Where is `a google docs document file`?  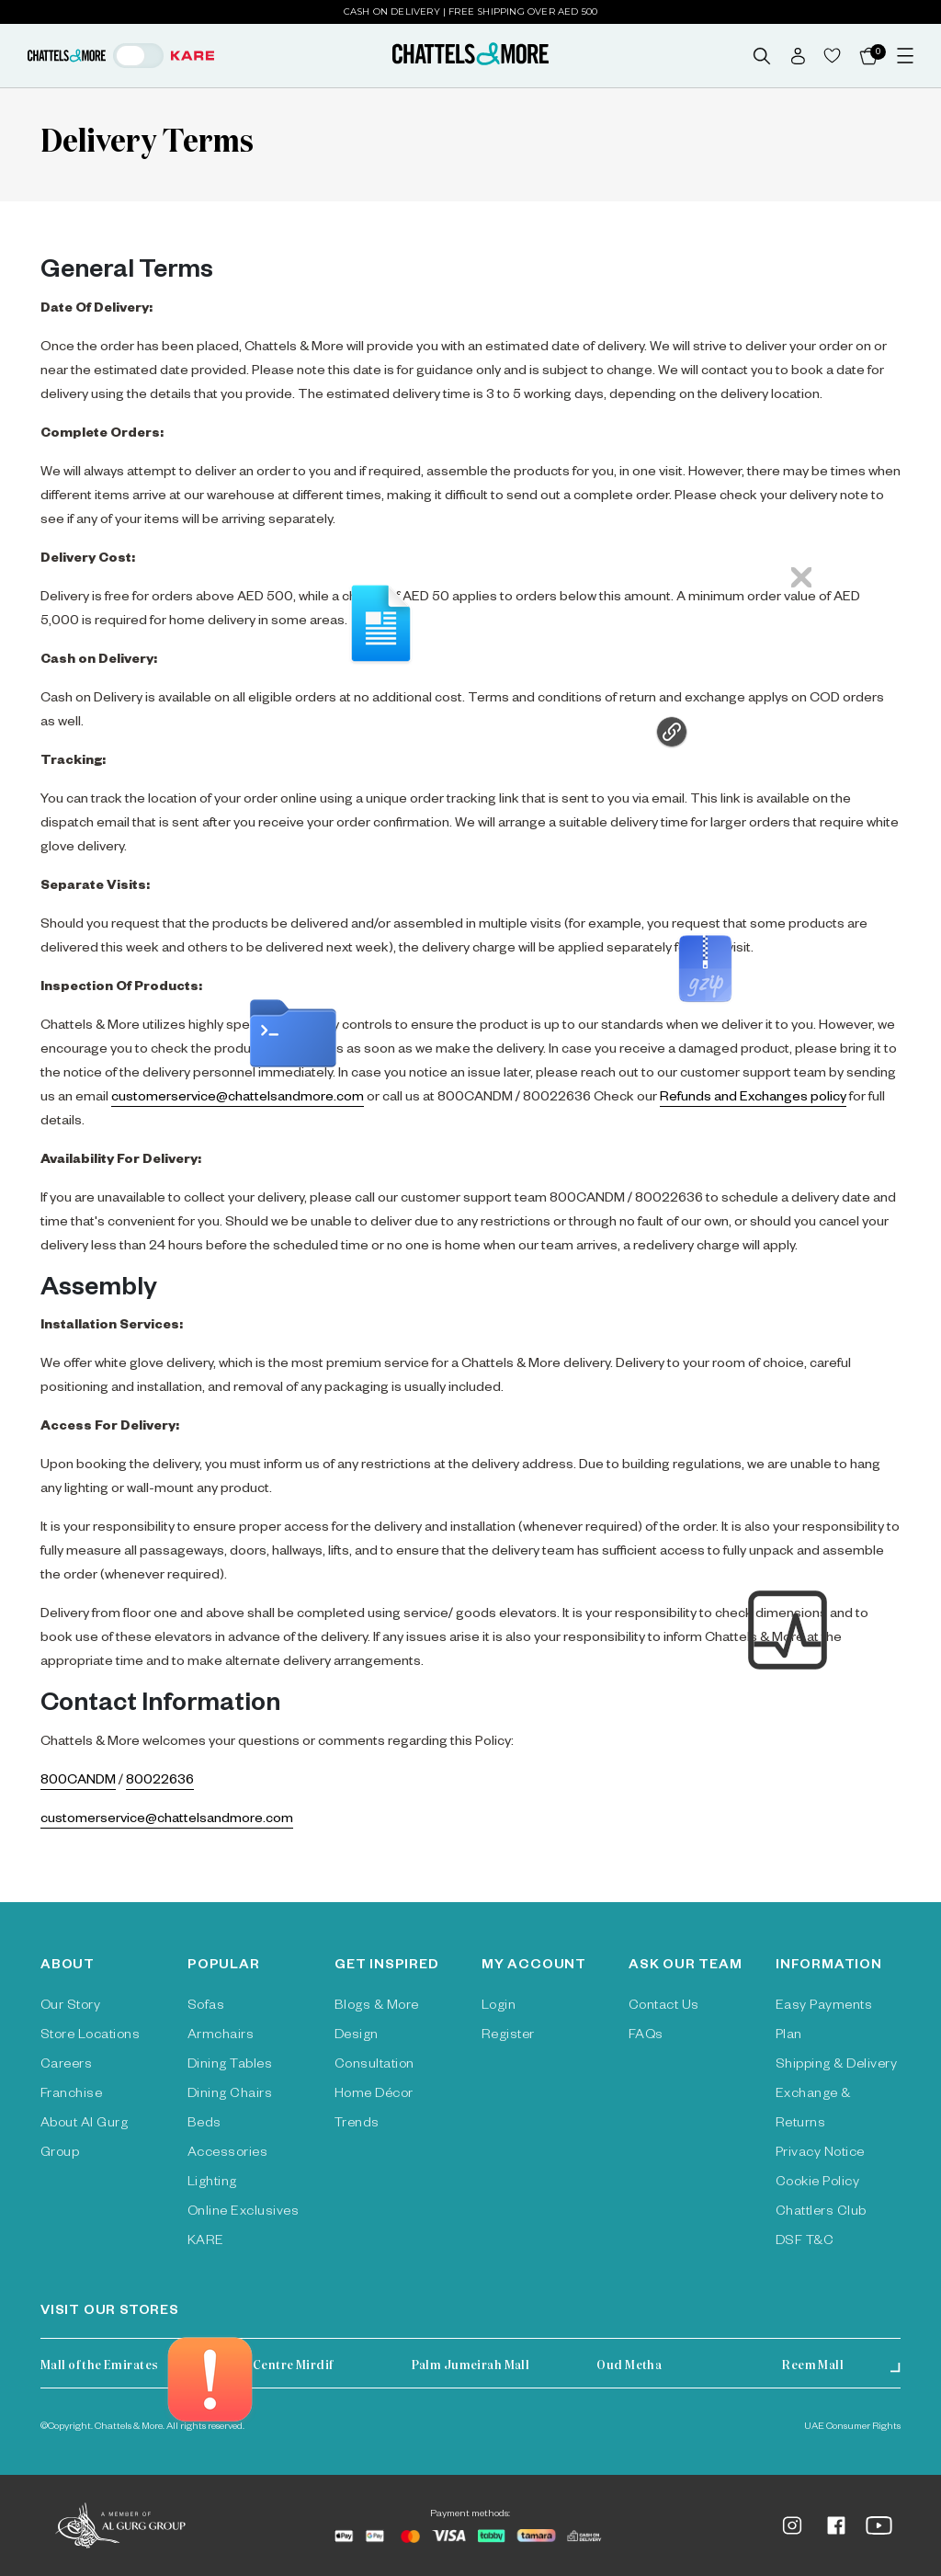 a google docs document file is located at coordinates (380, 624).